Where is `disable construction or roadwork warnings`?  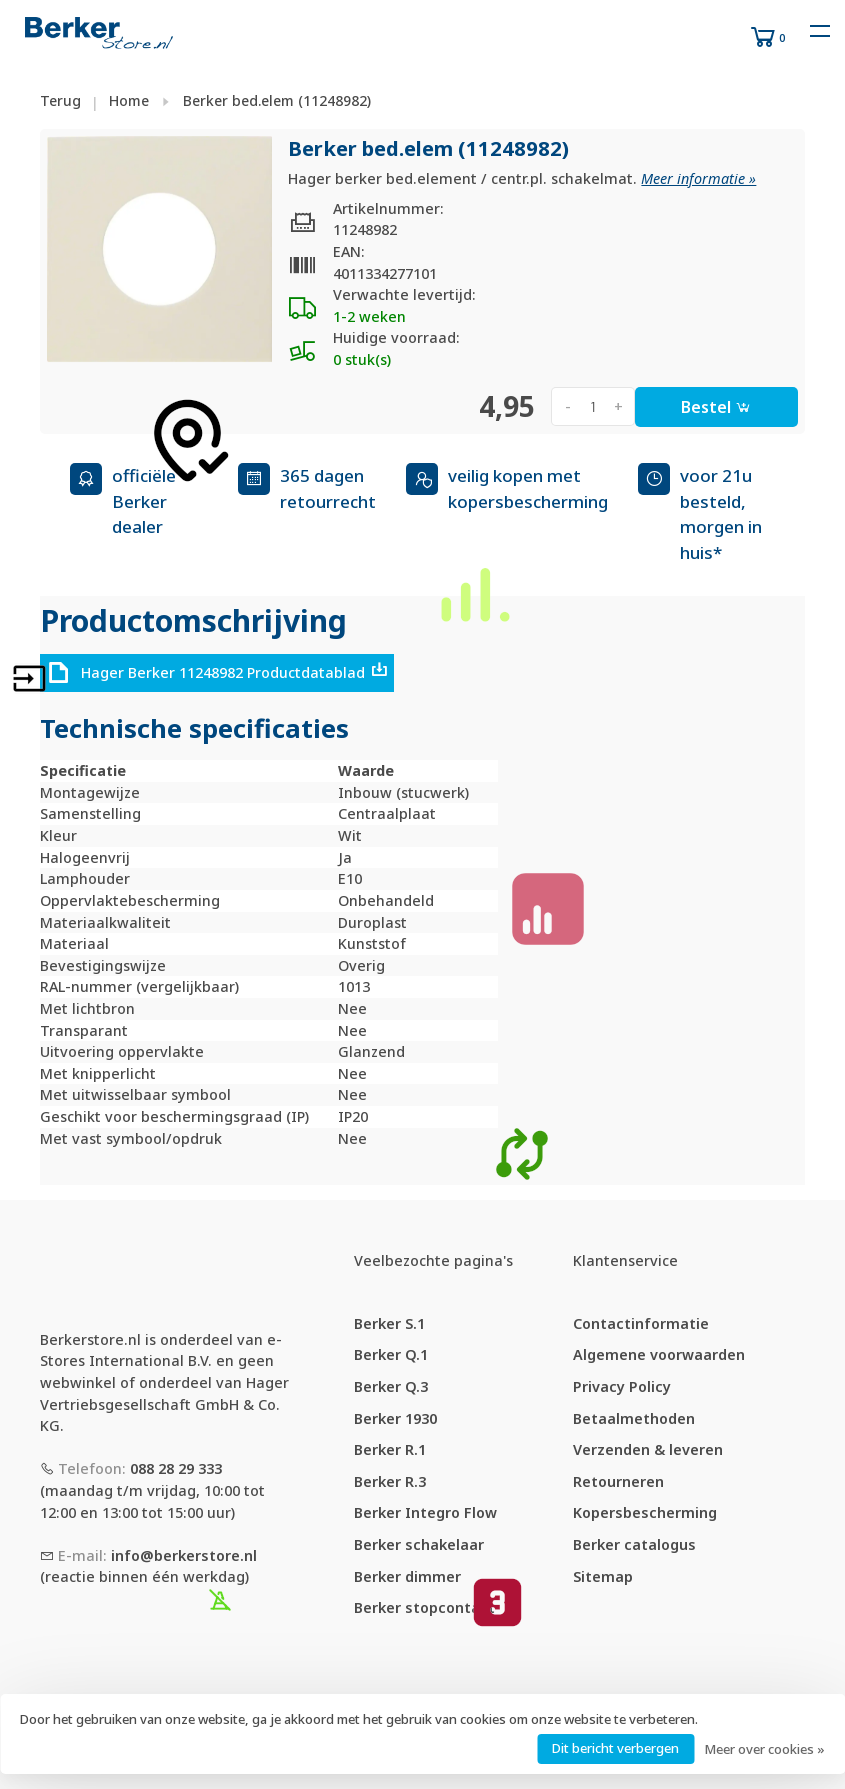 disable construction or roadwork warnings is located at coordinates (220, 1600).